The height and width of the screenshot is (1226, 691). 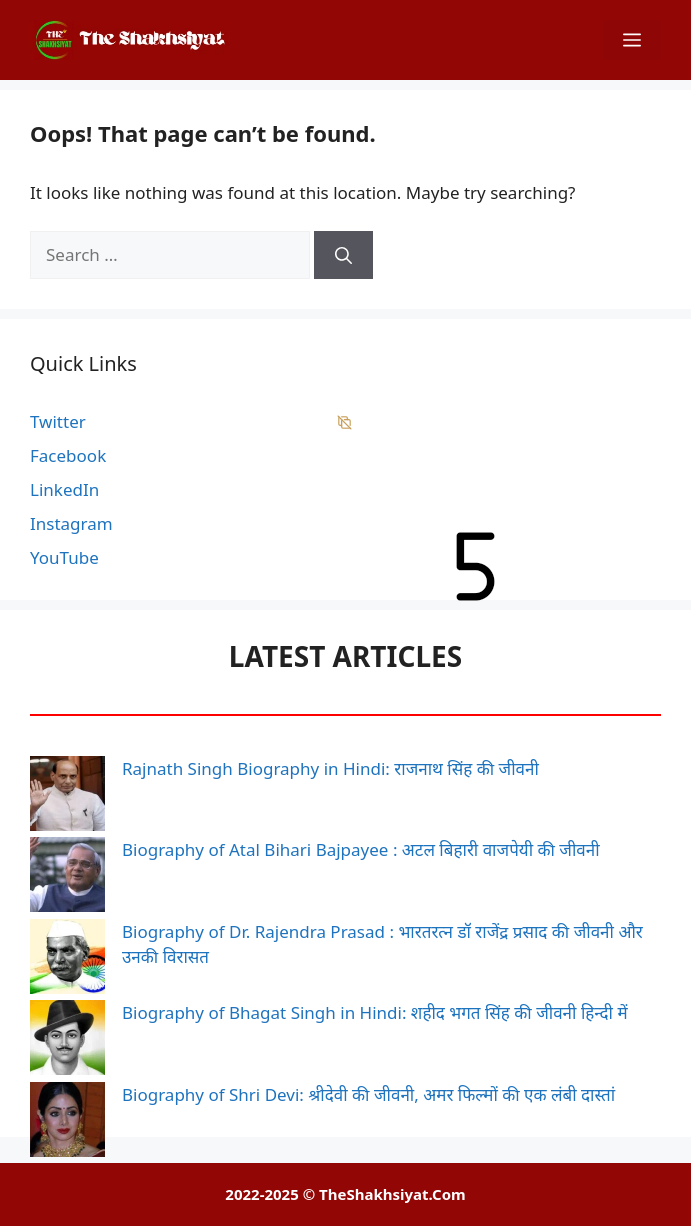 I want to click on indicates step 5 in a multi-step process, so click(x=475, y=566).